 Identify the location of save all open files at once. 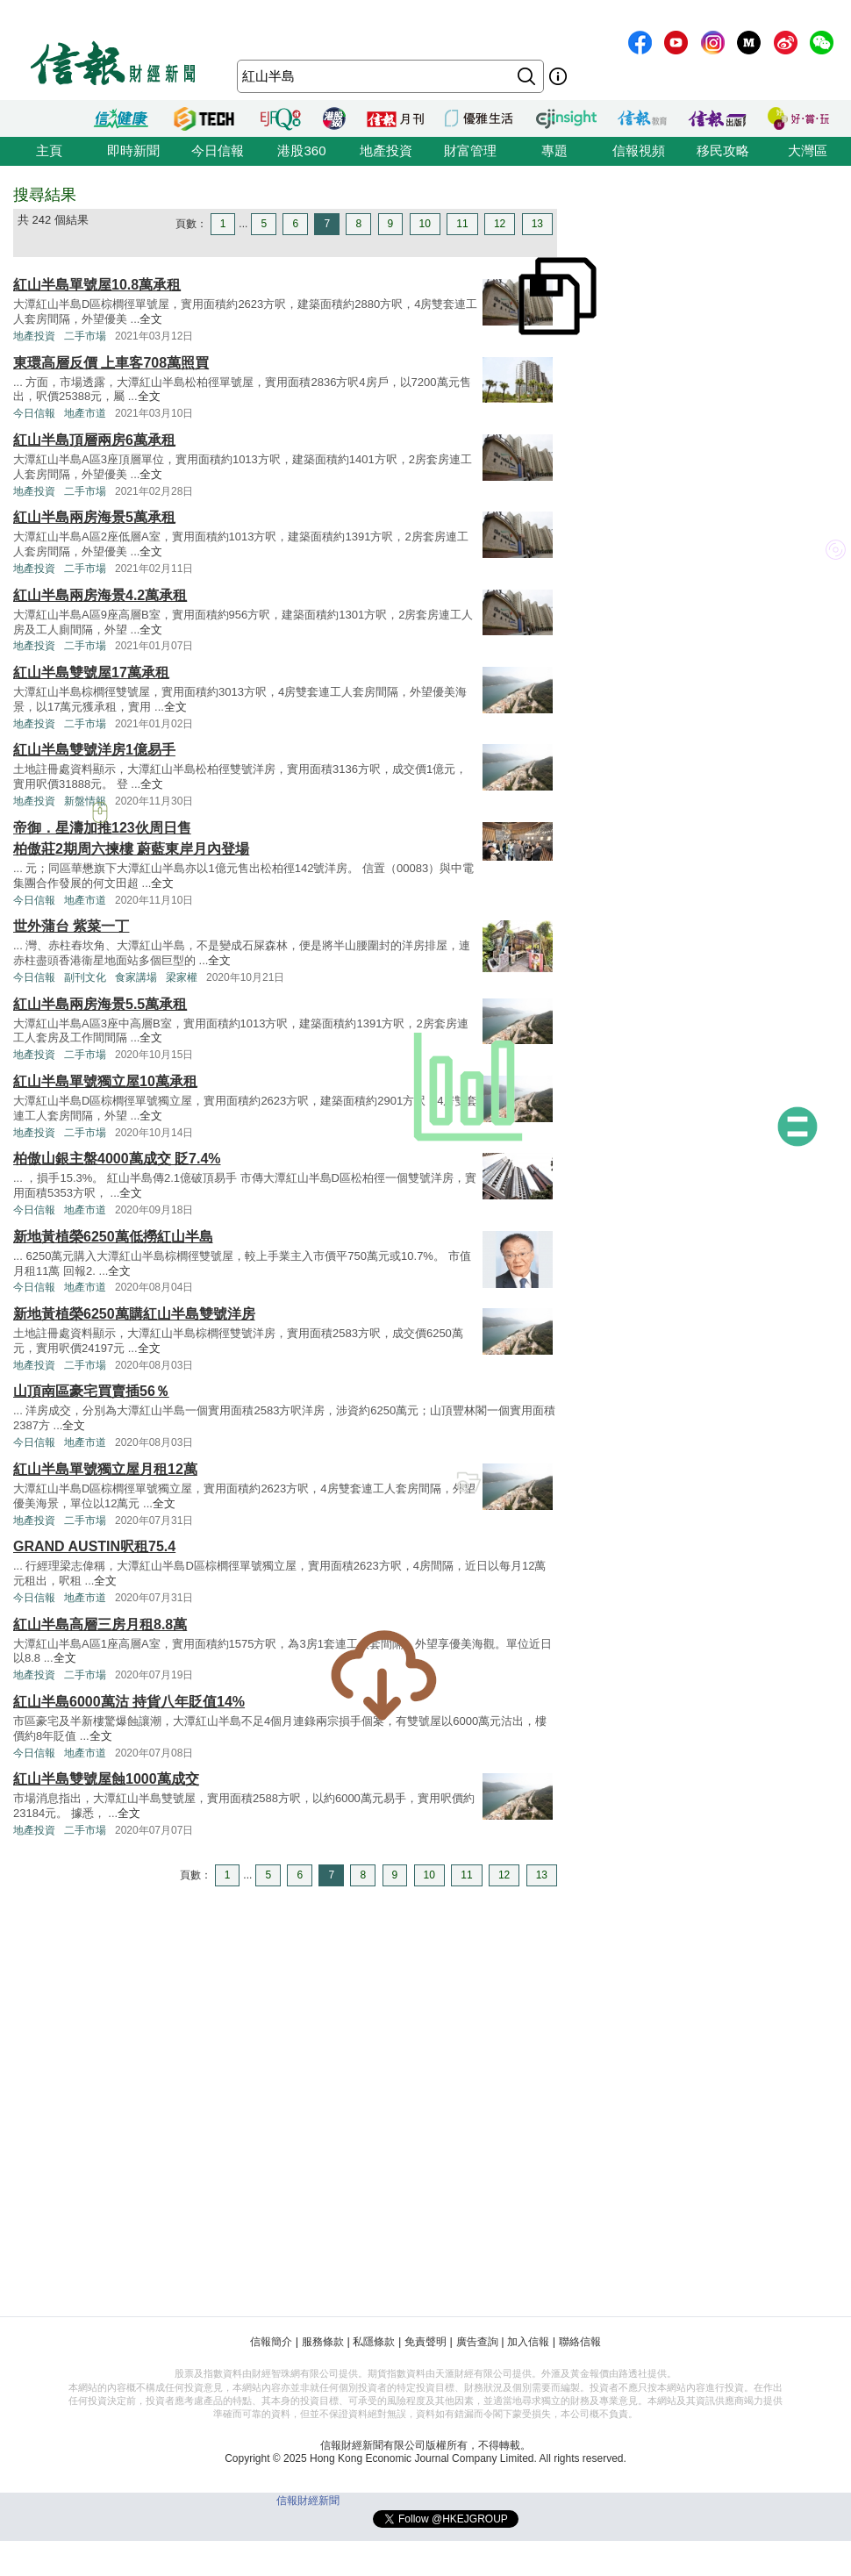
(557, 296).